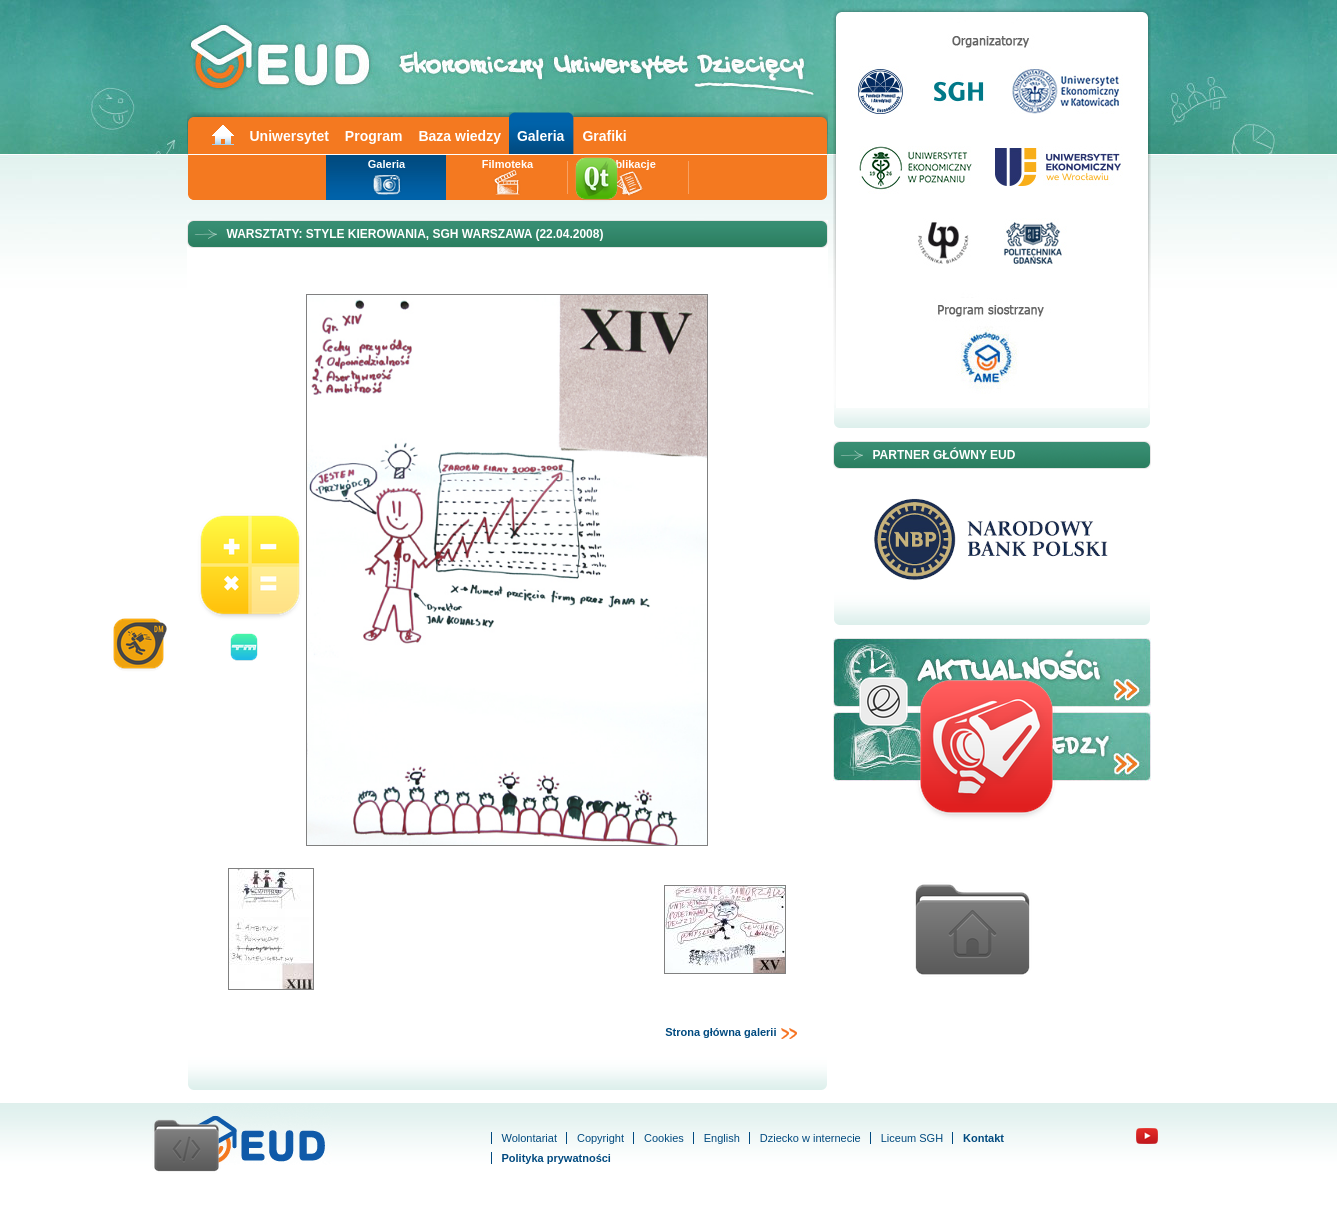  Describe the element at coordinates (986, 746) in the screenshot. I see `launch ultrakill game` at that location.